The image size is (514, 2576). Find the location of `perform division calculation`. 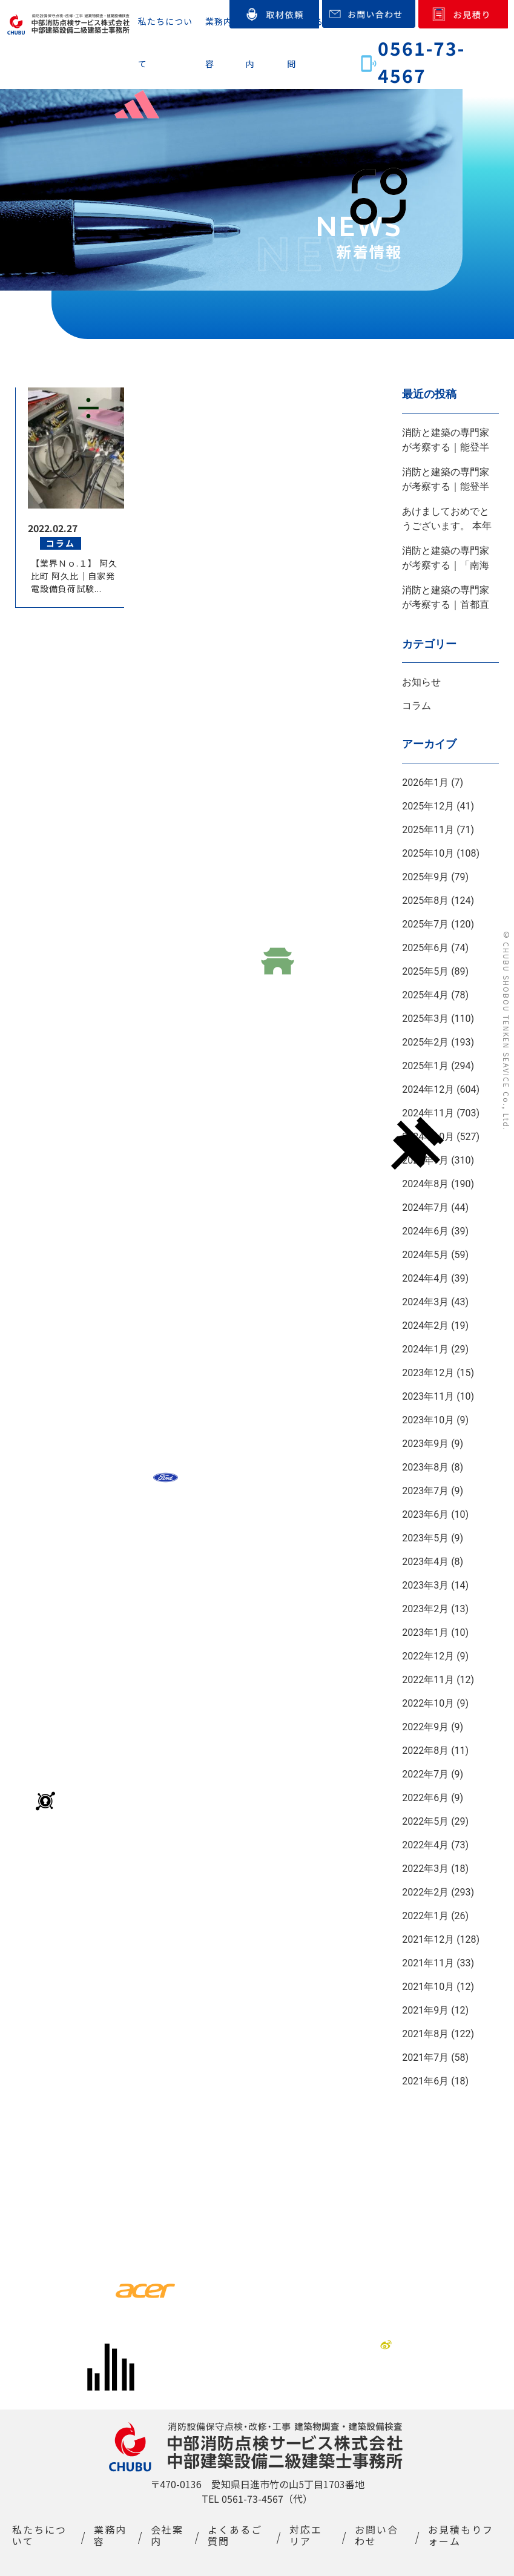

perform division calculation is located at coordinates (88, 408).